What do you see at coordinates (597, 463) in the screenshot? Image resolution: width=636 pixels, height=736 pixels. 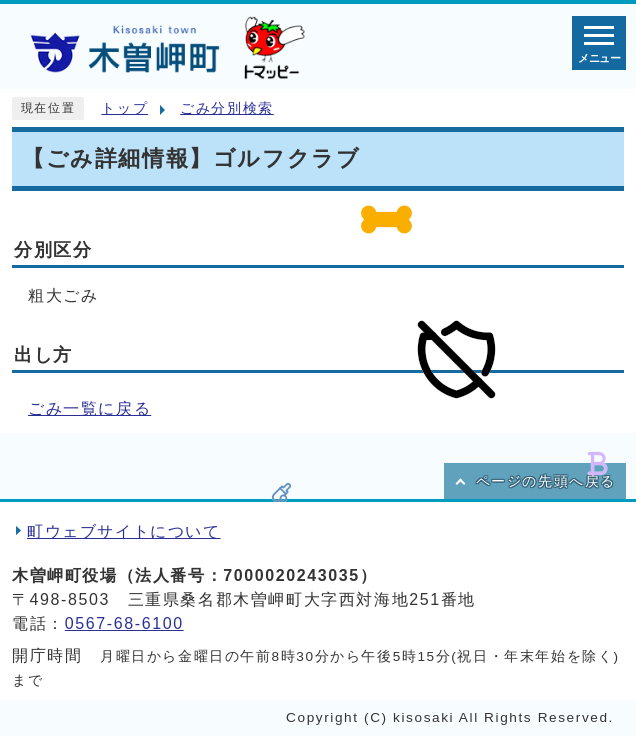 I see `apply bold formatting to selected text` at bounding box center [597, 463].